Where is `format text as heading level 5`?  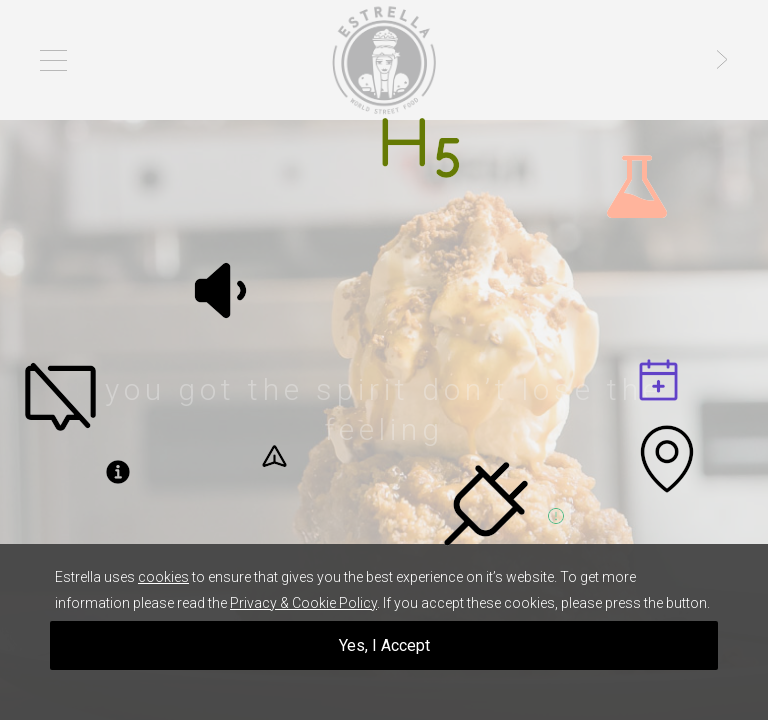 format text as heading level 5 is located at coordinates (416, 146).